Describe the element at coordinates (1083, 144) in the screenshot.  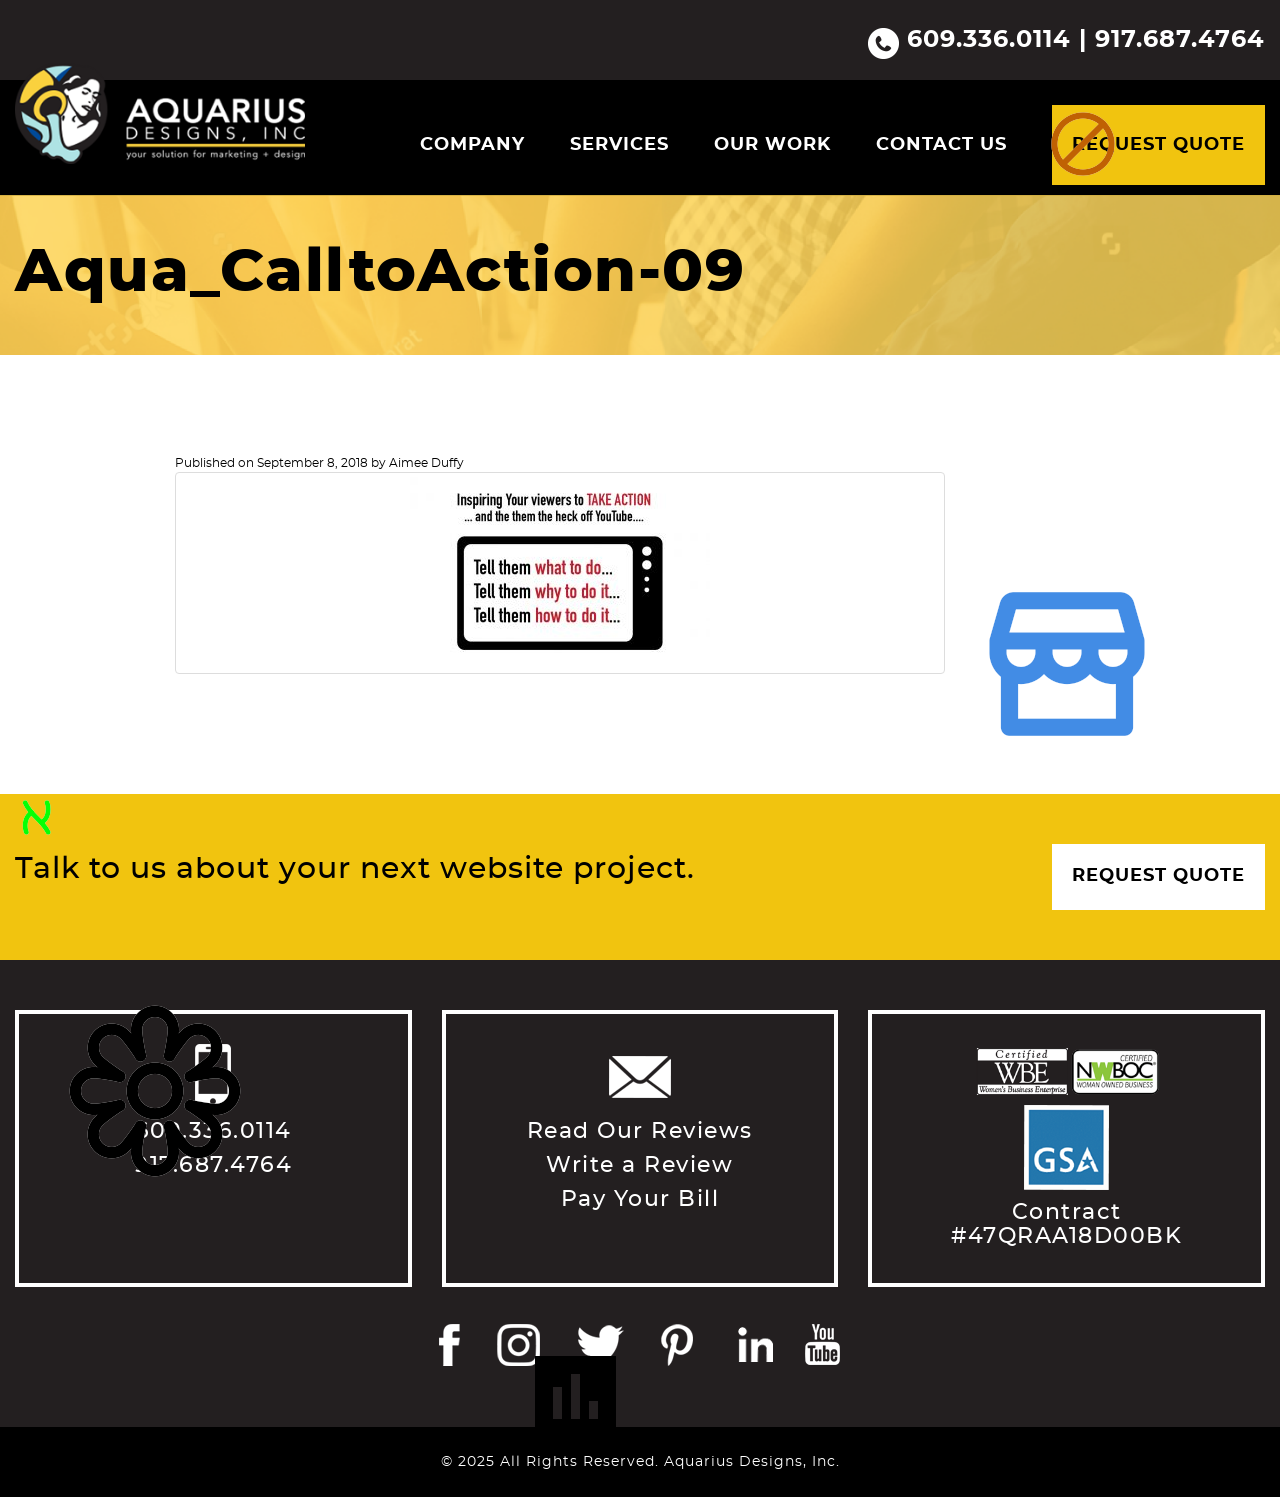
I see `cancel or abort current action` at that location.